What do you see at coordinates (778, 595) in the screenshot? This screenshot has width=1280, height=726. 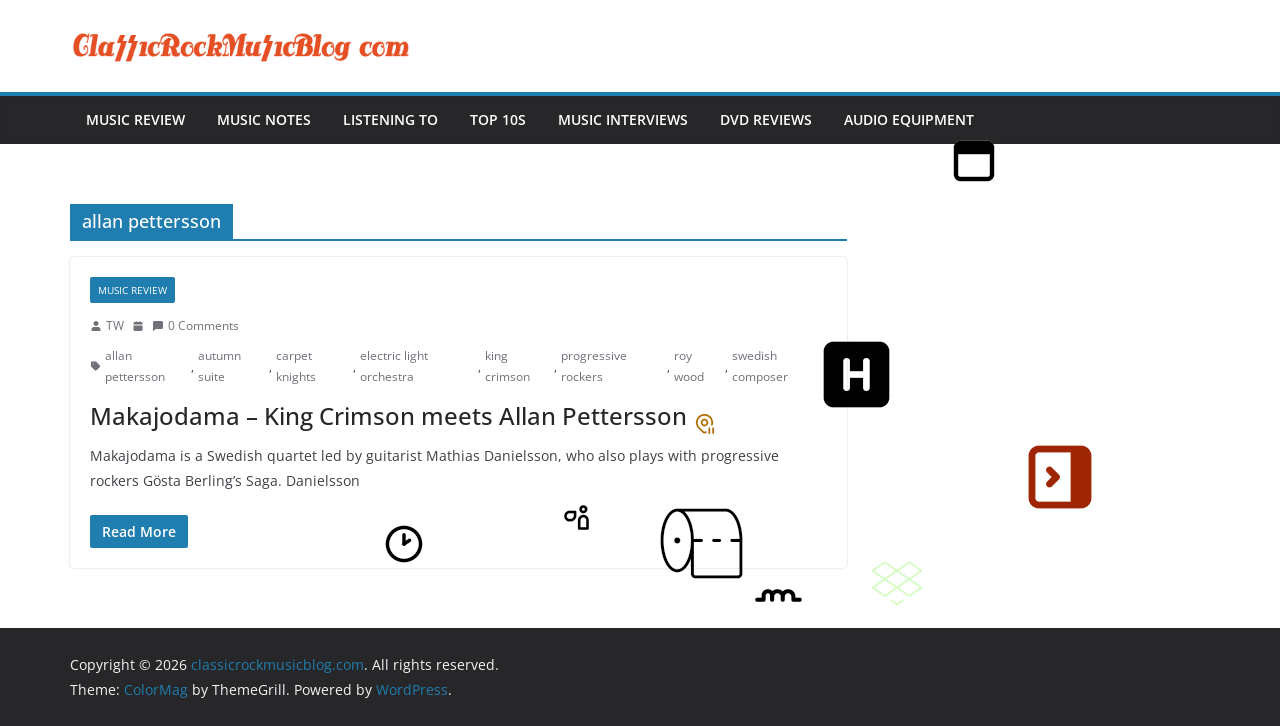 I see `represents an inductor component in a circuit diagram` at bounding box center [778, 595].